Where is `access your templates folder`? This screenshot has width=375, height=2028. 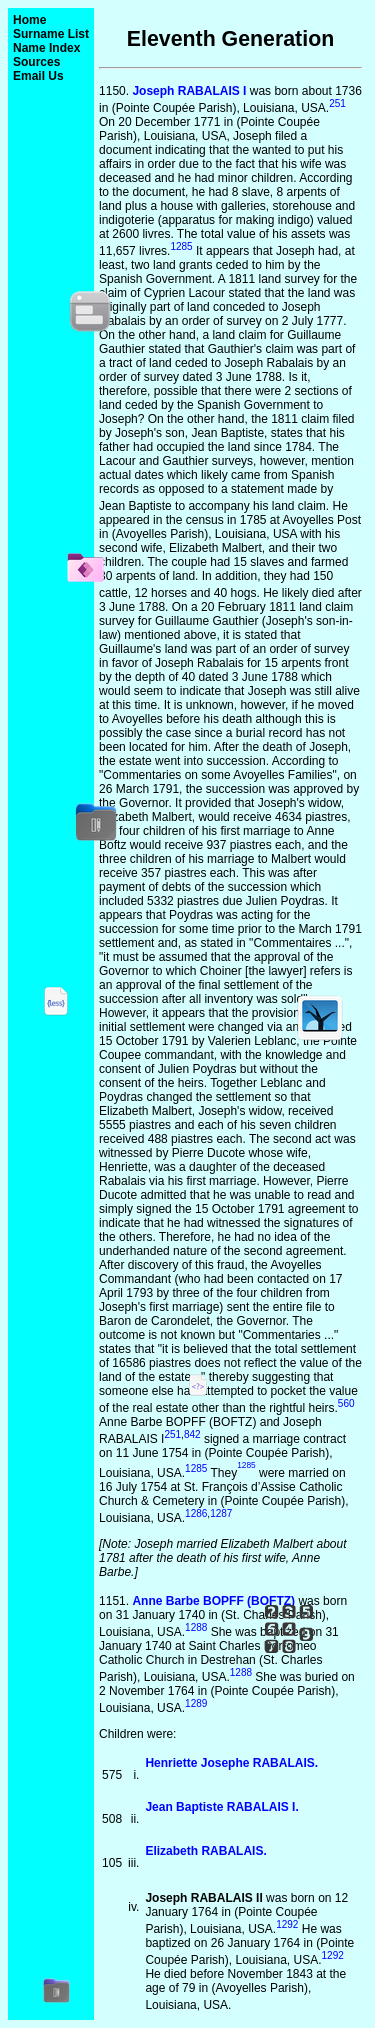
access your templates folder is located at coordinates (96, 822).